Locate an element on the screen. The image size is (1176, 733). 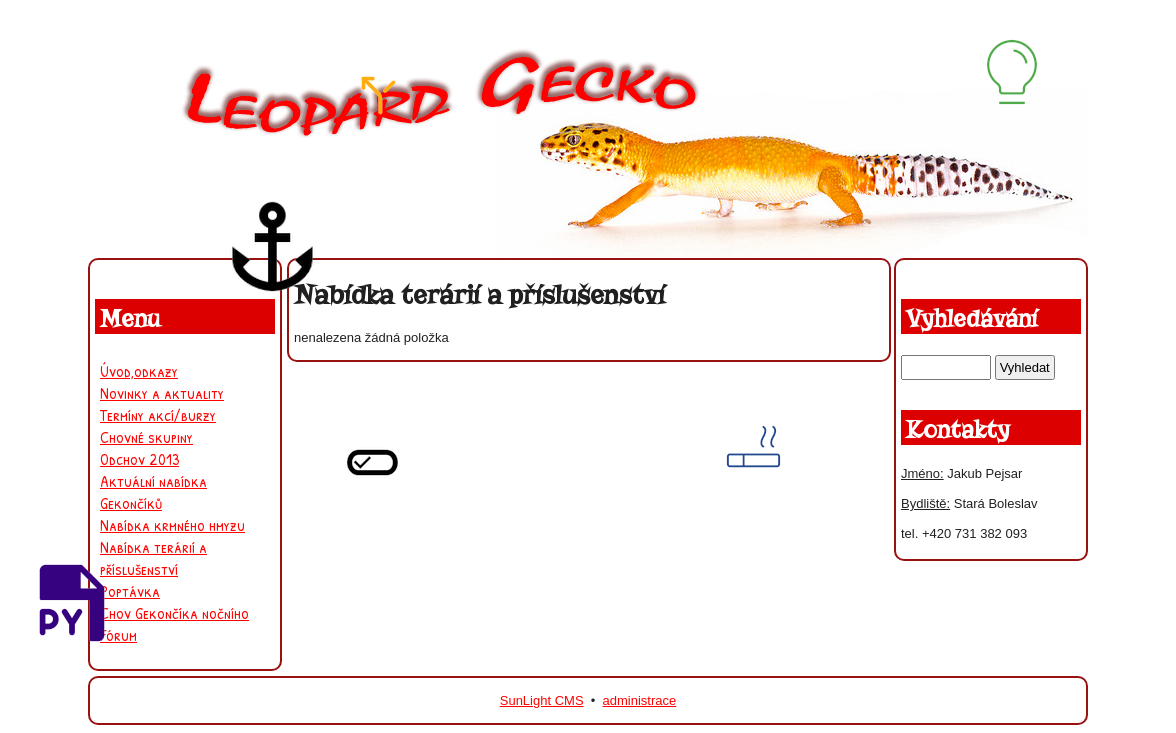
bear left at the upcoming fork is located at coordinates (378, 95).